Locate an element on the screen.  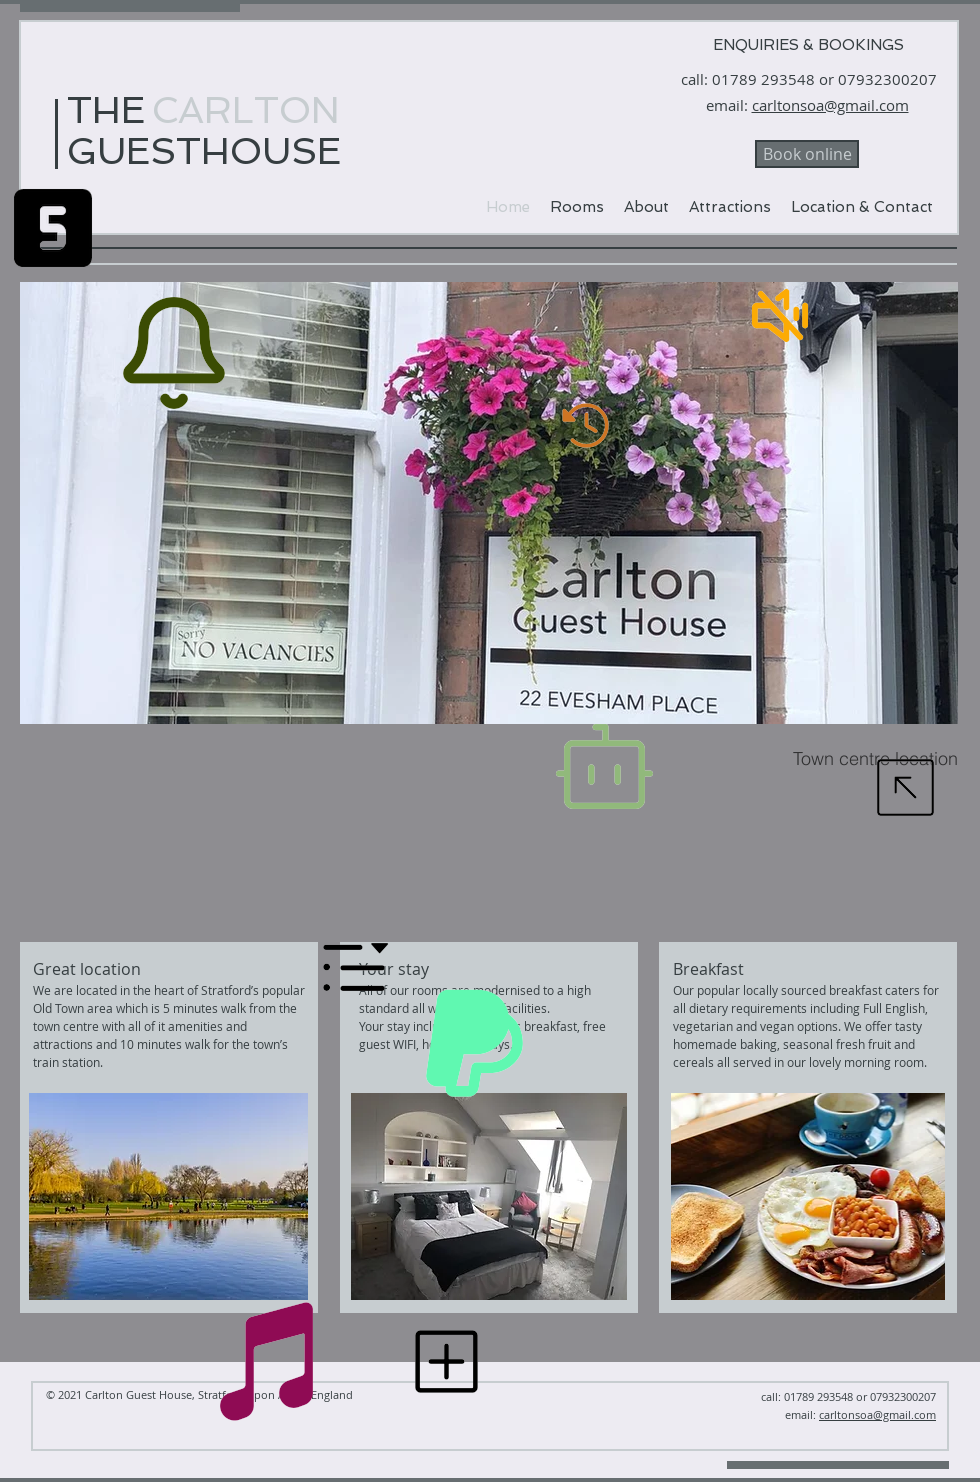
view history or recent activity is located at coordinates (586, 425).